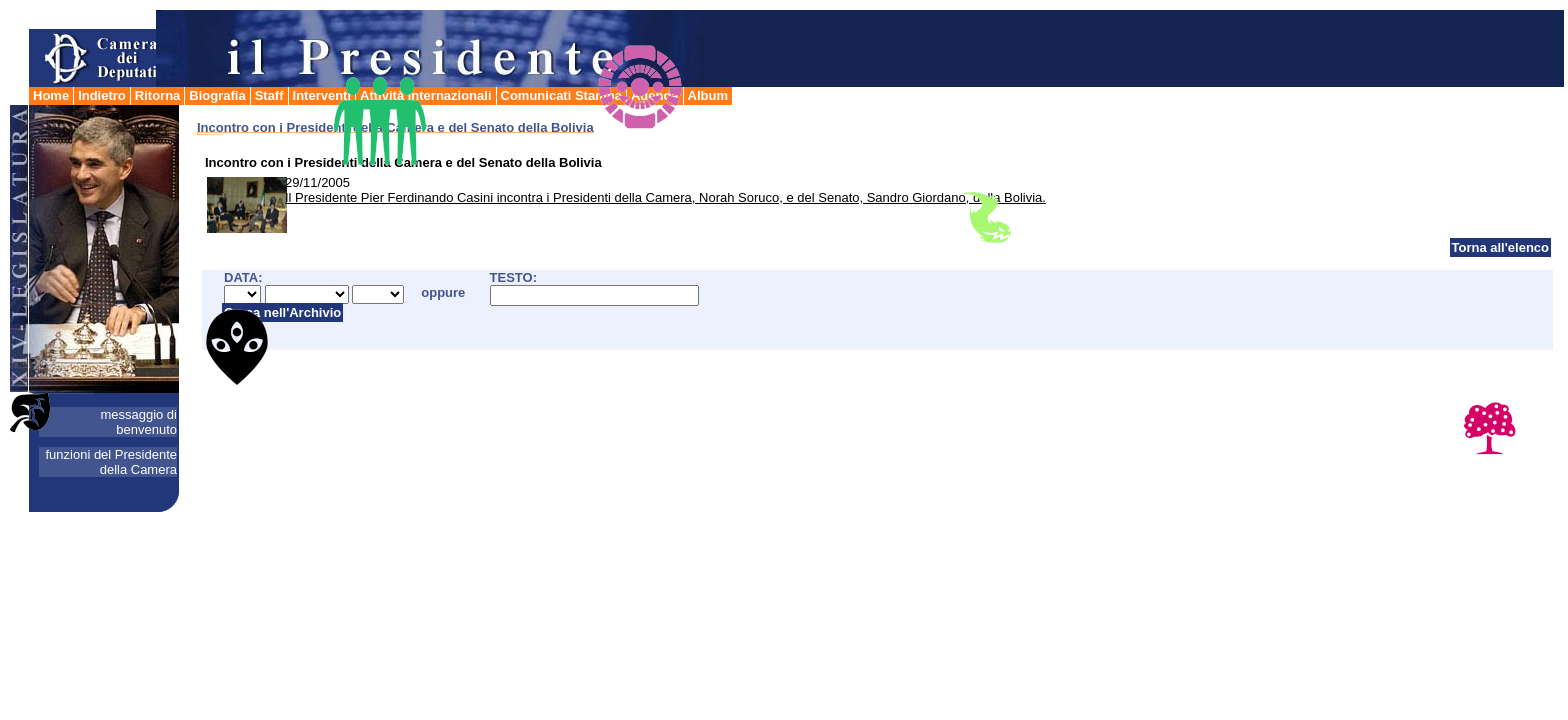  What do you see at coordinates (237, 347) in the screenshot?
I see `alien character or avatar selection` at bounding box center [237, 347].